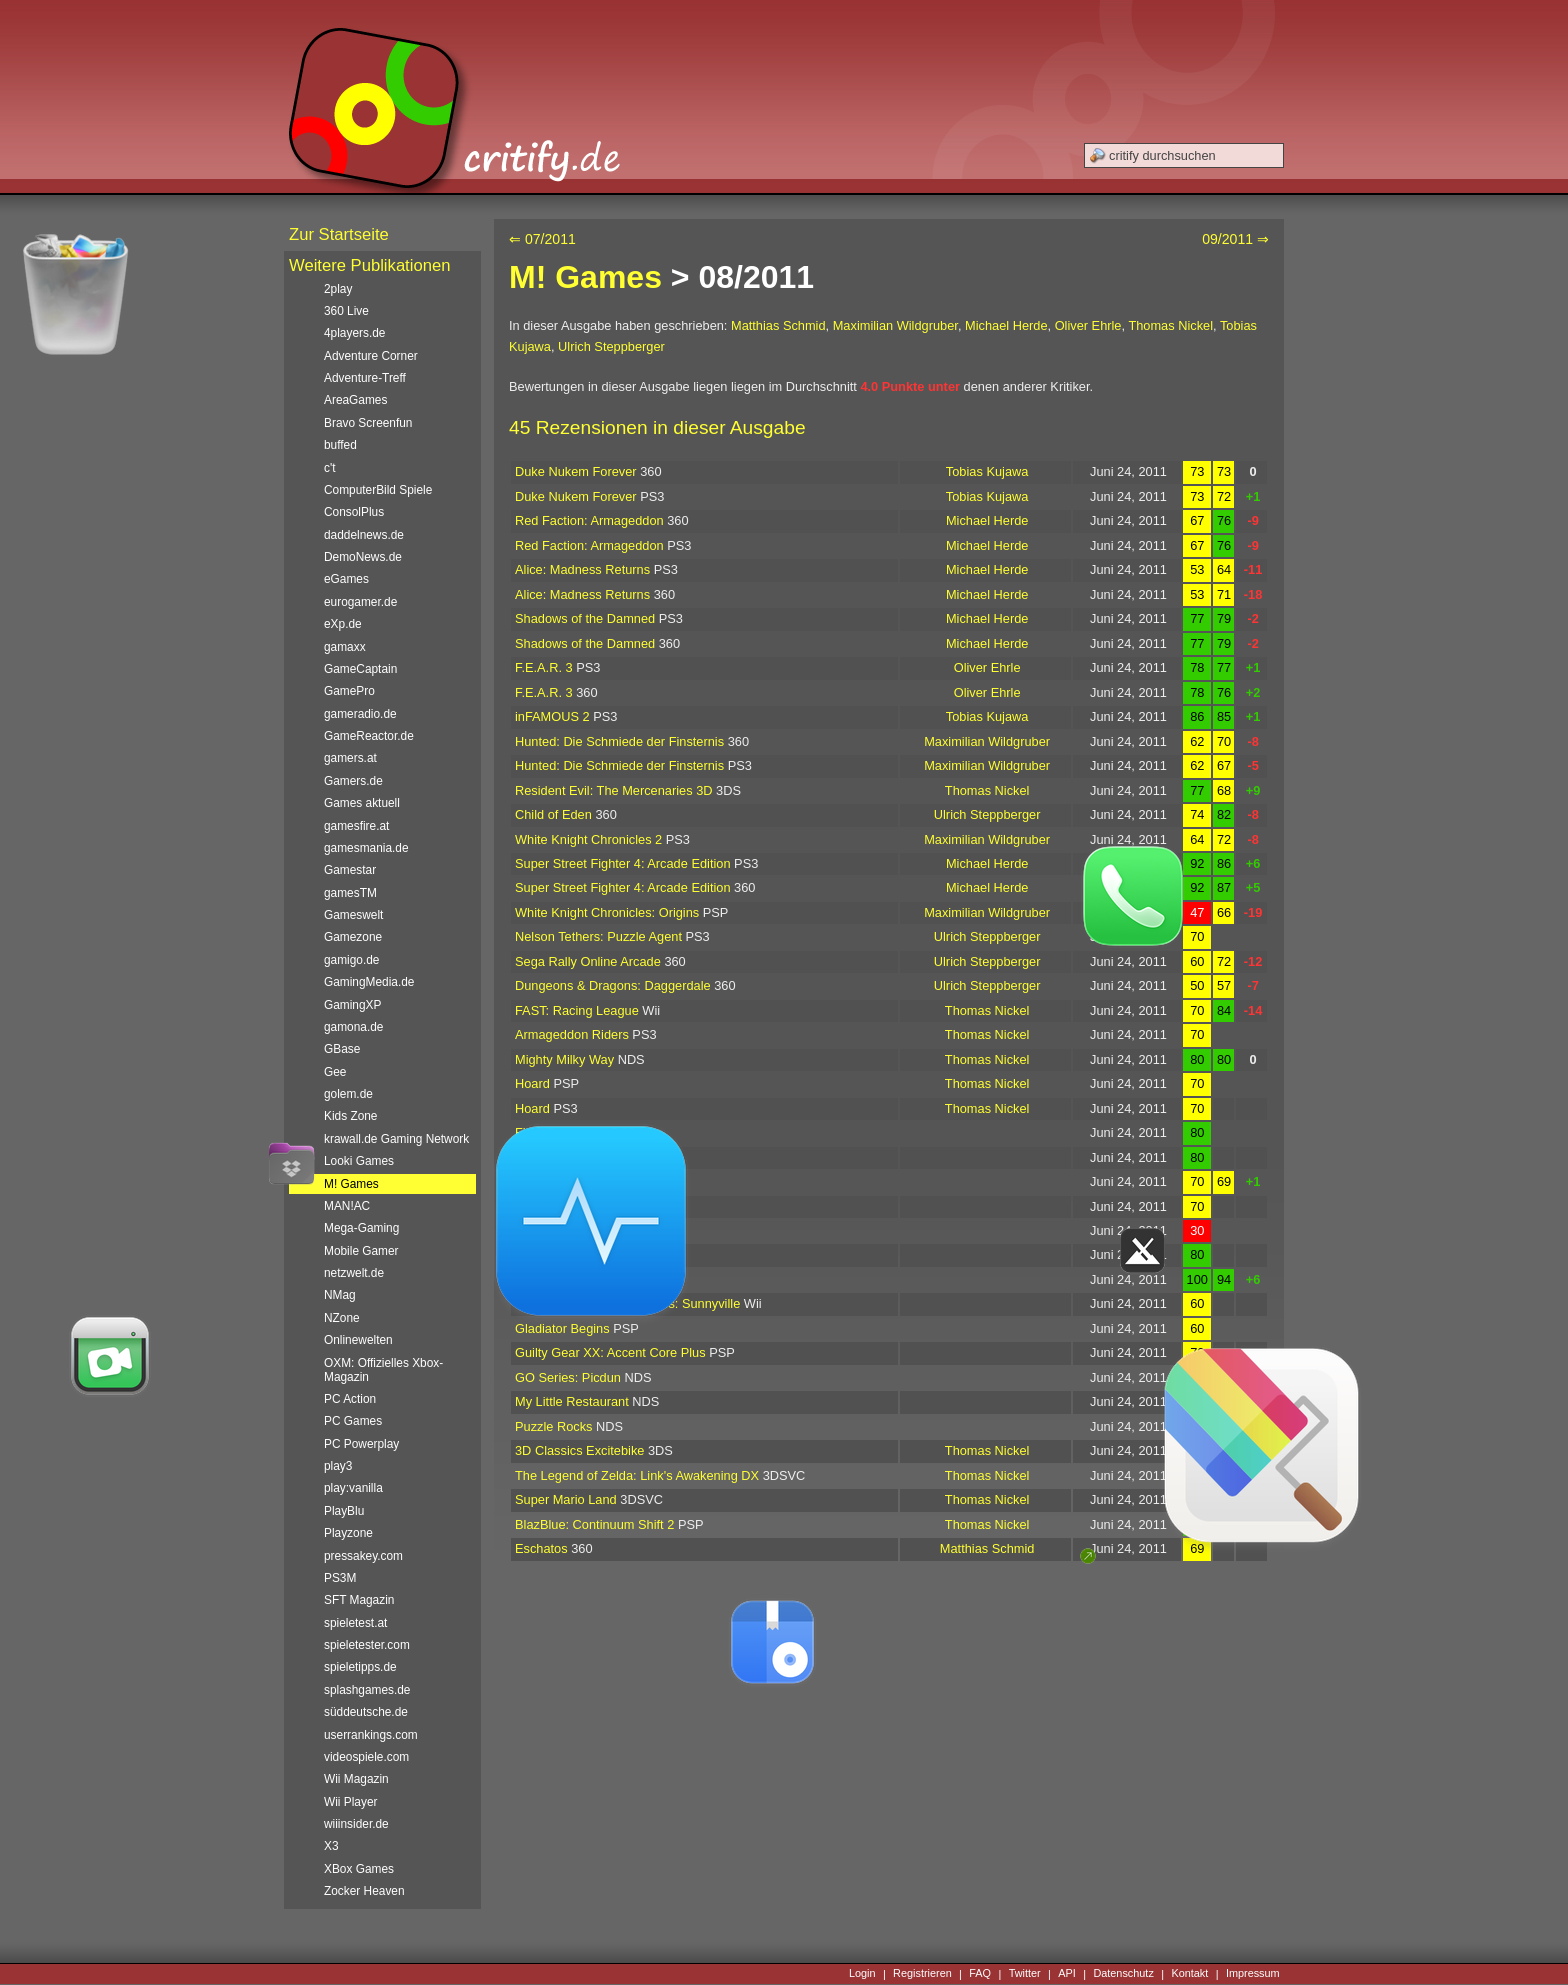  What do you see at coordinates (75, 295) in the screenshot?
I see `trash bin containing items ready to be emptied` at bounding box center [75, 295].